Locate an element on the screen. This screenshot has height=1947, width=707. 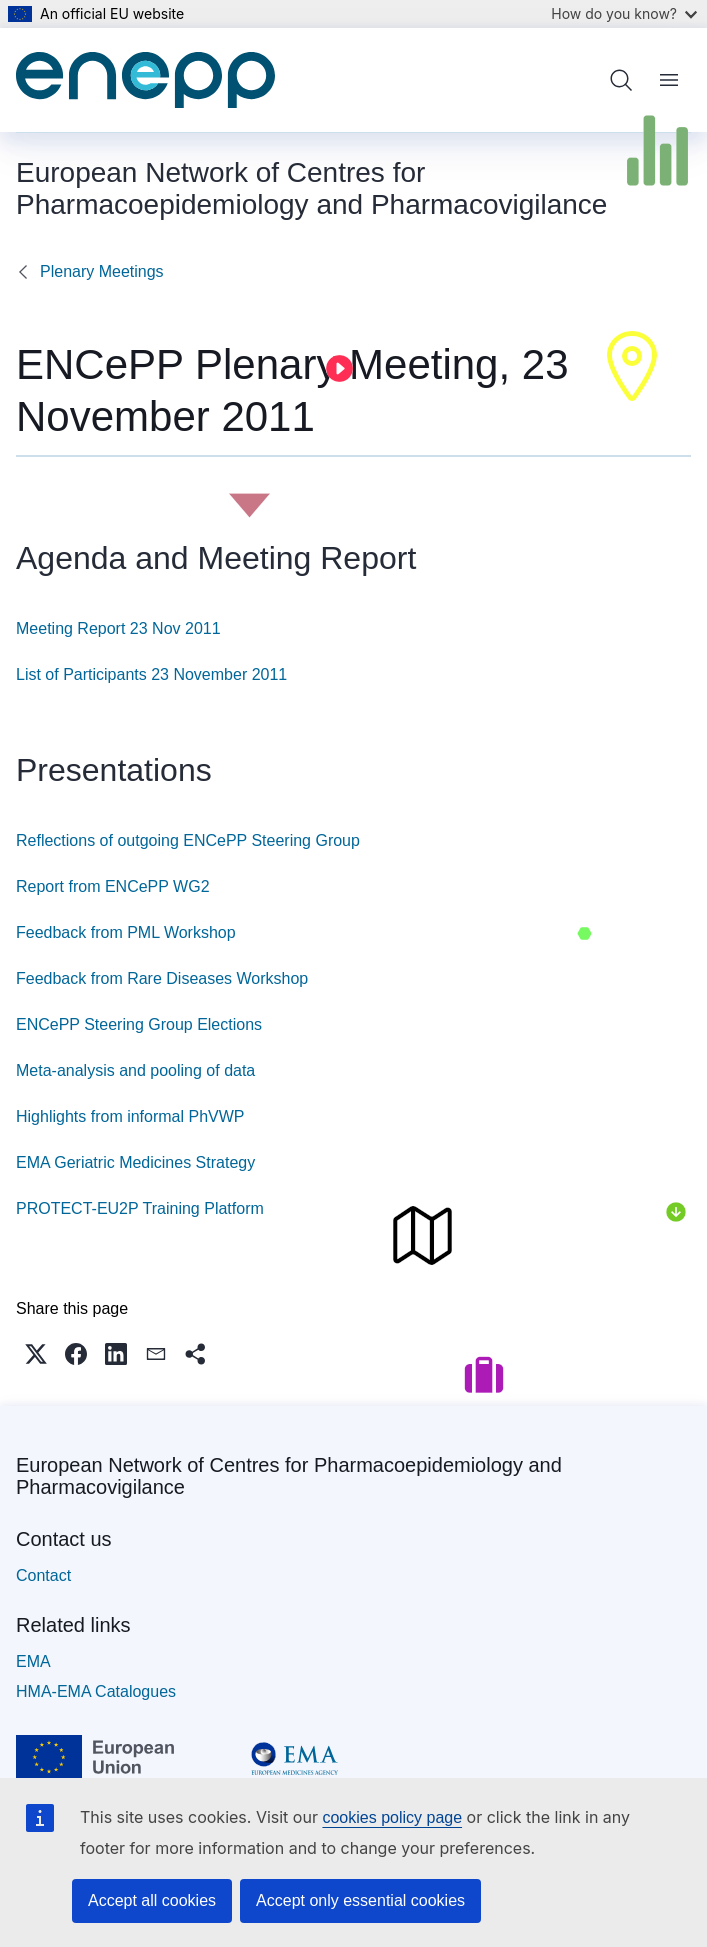
expand a dropdown menu is located at coordinates (249, 505).